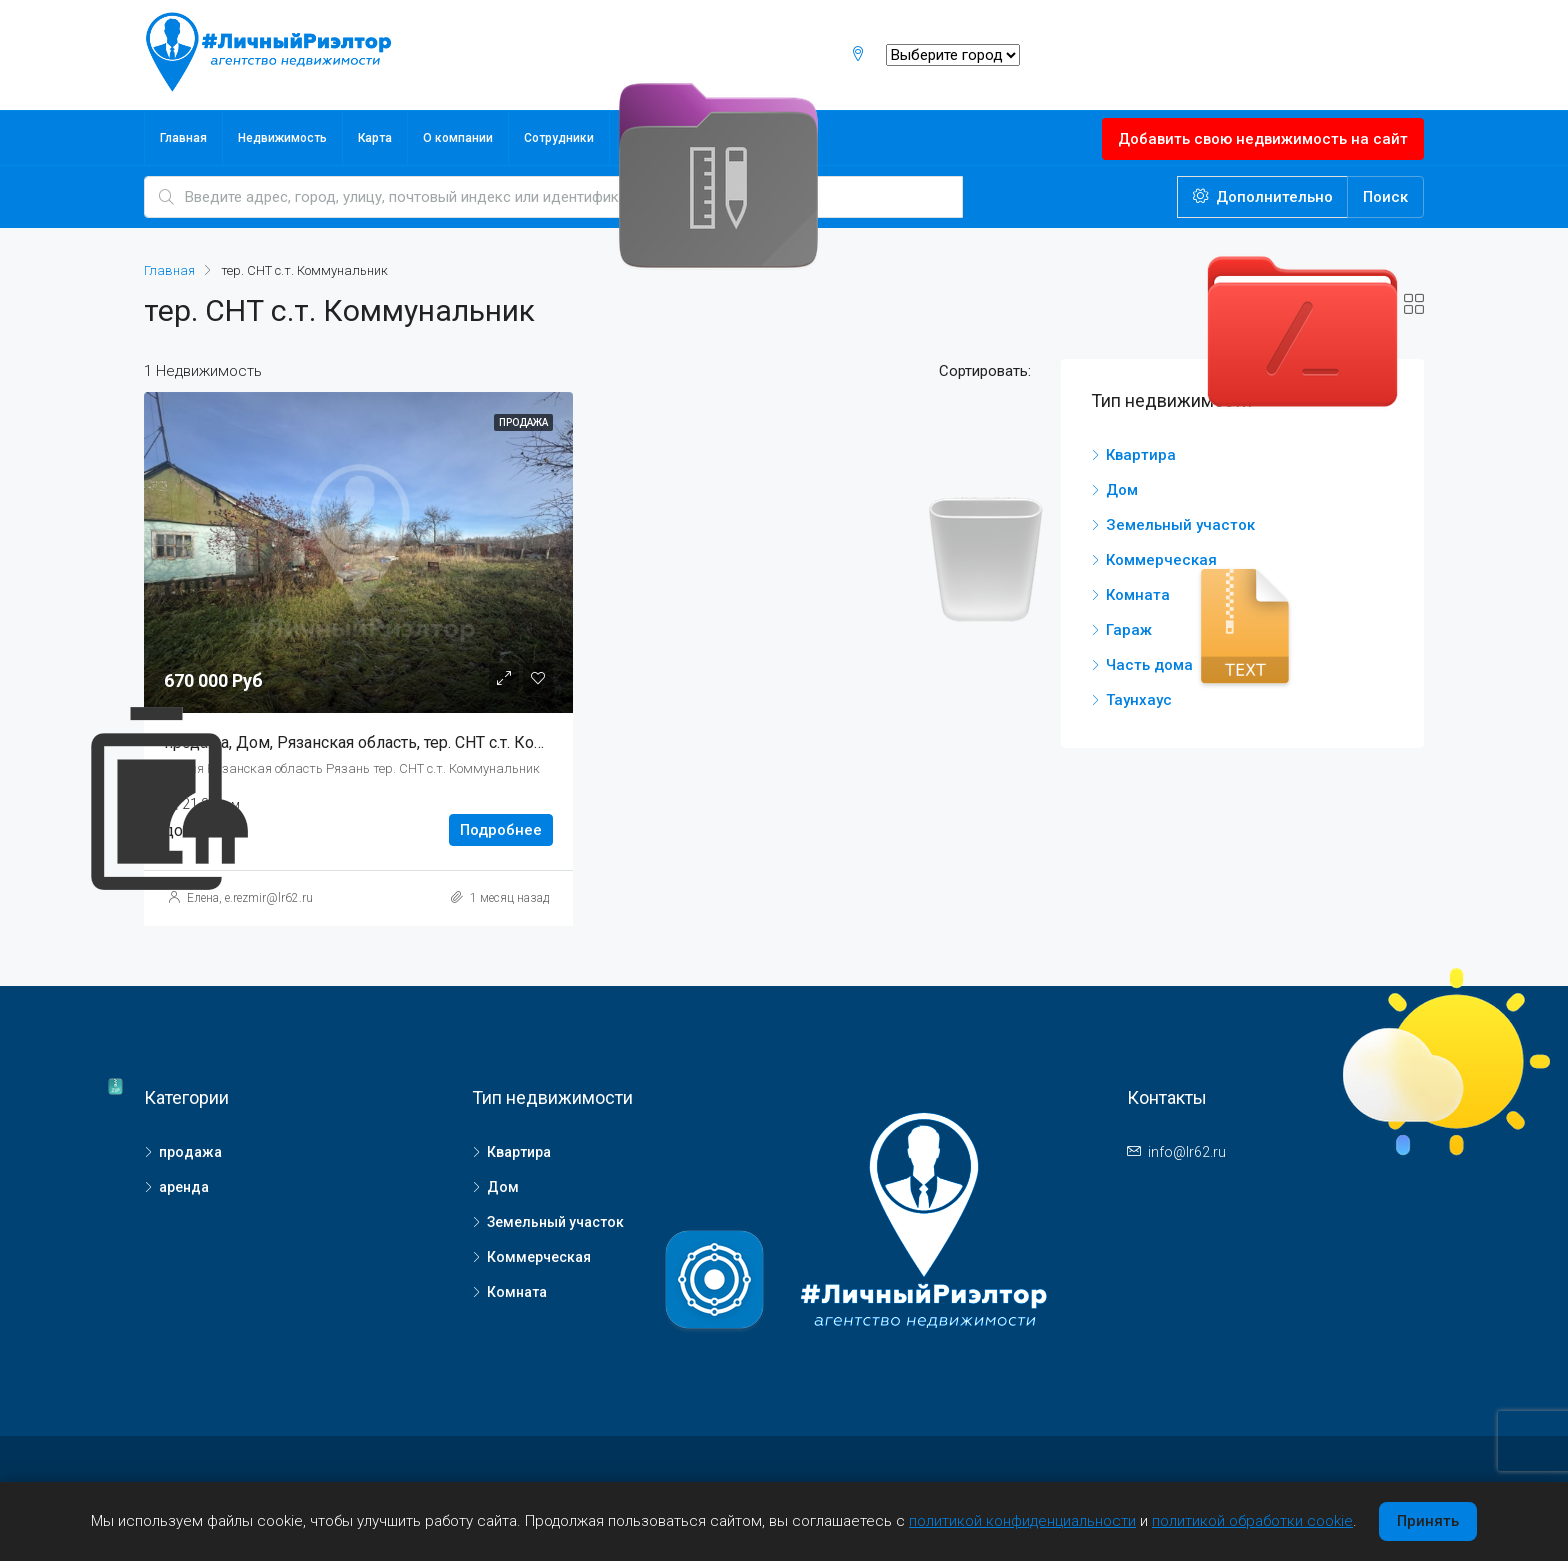 Image resolution: width=1568 pixels, height=1561 pixels. I want to click on compressed archive file type indicator, so click(1245, 628).